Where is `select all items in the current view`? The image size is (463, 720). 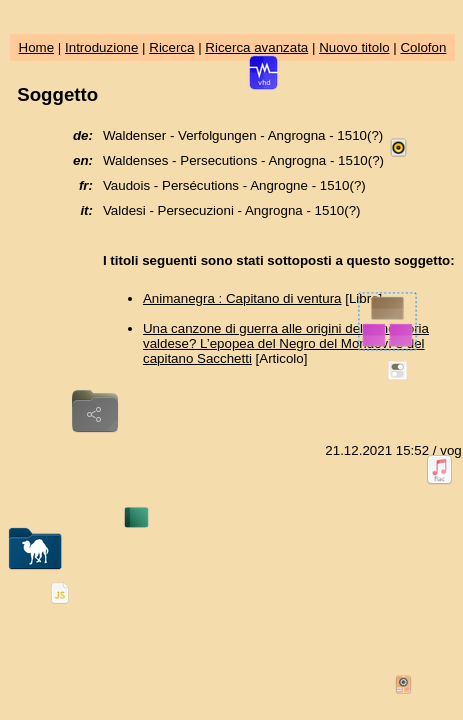 select all items in the current view is located at coordinates (387, 321).